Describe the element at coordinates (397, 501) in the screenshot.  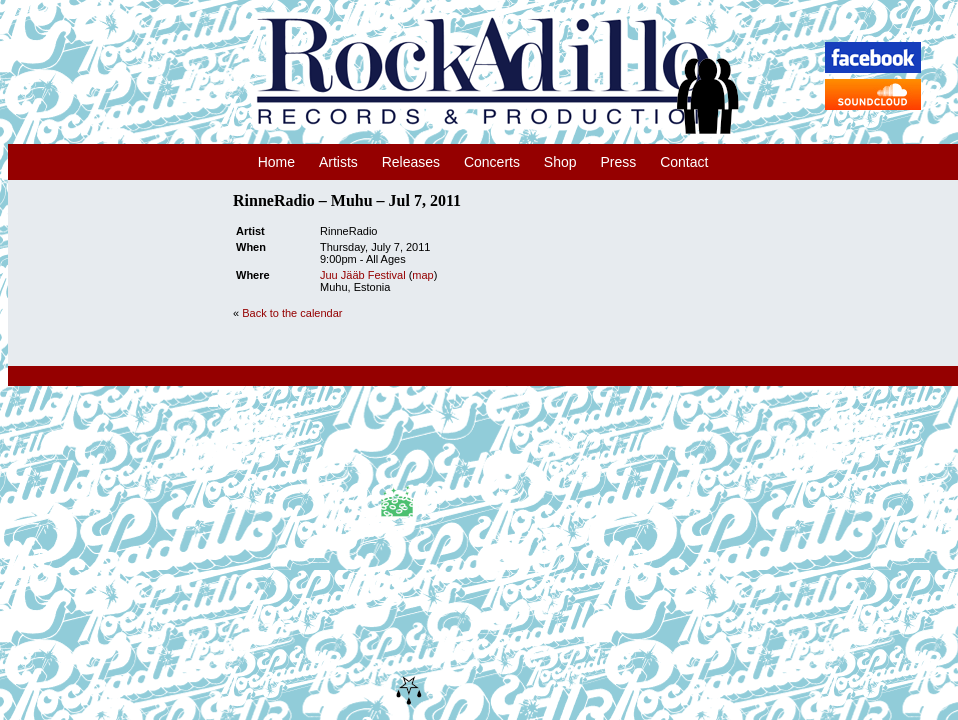
I see `view your in-game currency or coins` at that location.